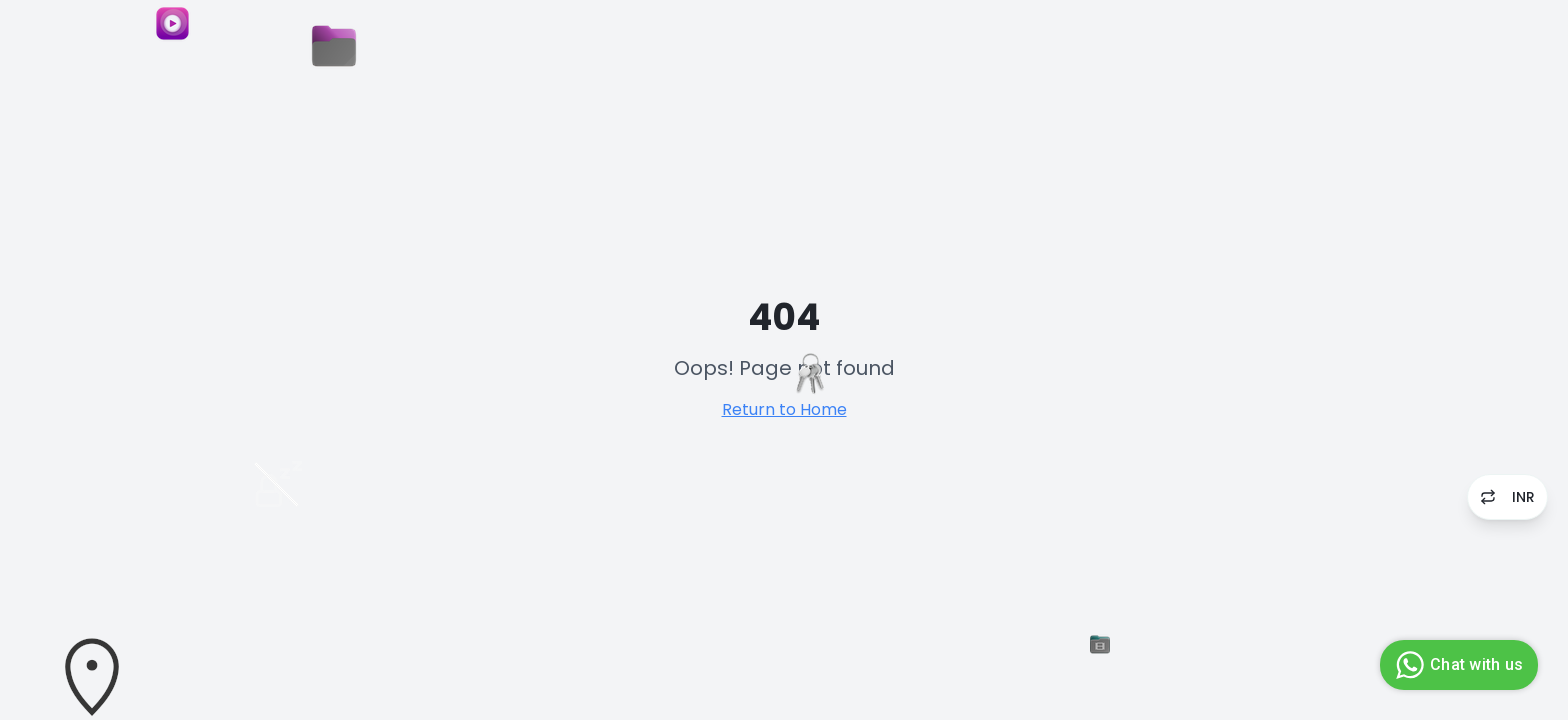 The width and height of the screenshot is (1568, 720). Describe the element at coordinates (278, 484) in the screenshot. I see `system sleep mode is currently disabled` at that location.